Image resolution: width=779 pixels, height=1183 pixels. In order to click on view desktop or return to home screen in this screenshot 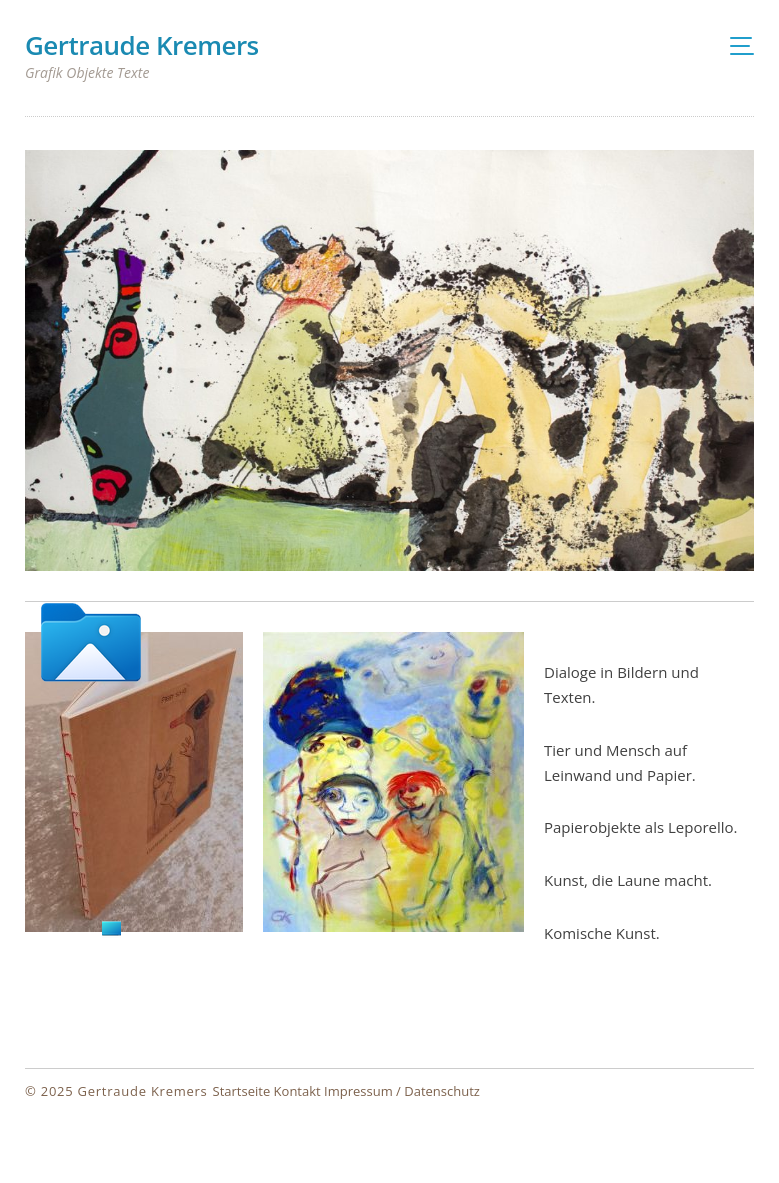, I will do `click(111, 928)`.